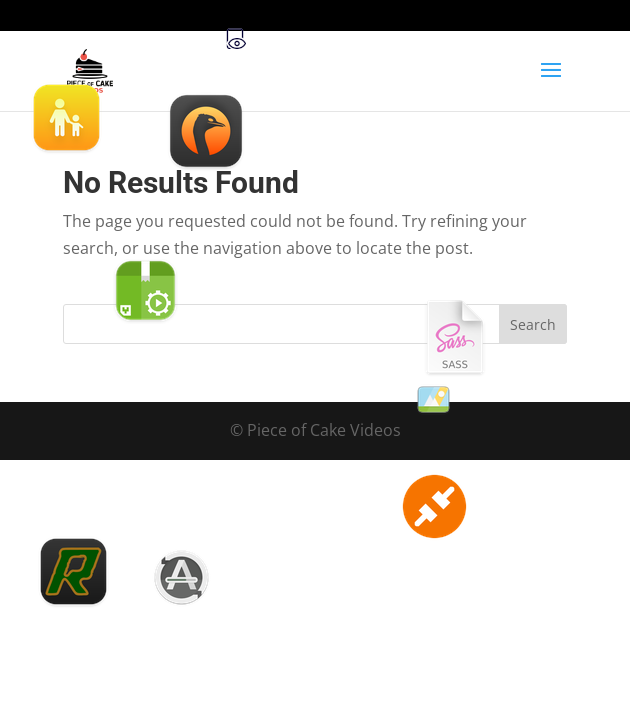 Image resolution: width=630 pixels, height=720 pixels. What do you see at coordinates (206, 131) in the screenshot?
I see `launch qemu virtual machine emulator` at bounding box center [206, 131].